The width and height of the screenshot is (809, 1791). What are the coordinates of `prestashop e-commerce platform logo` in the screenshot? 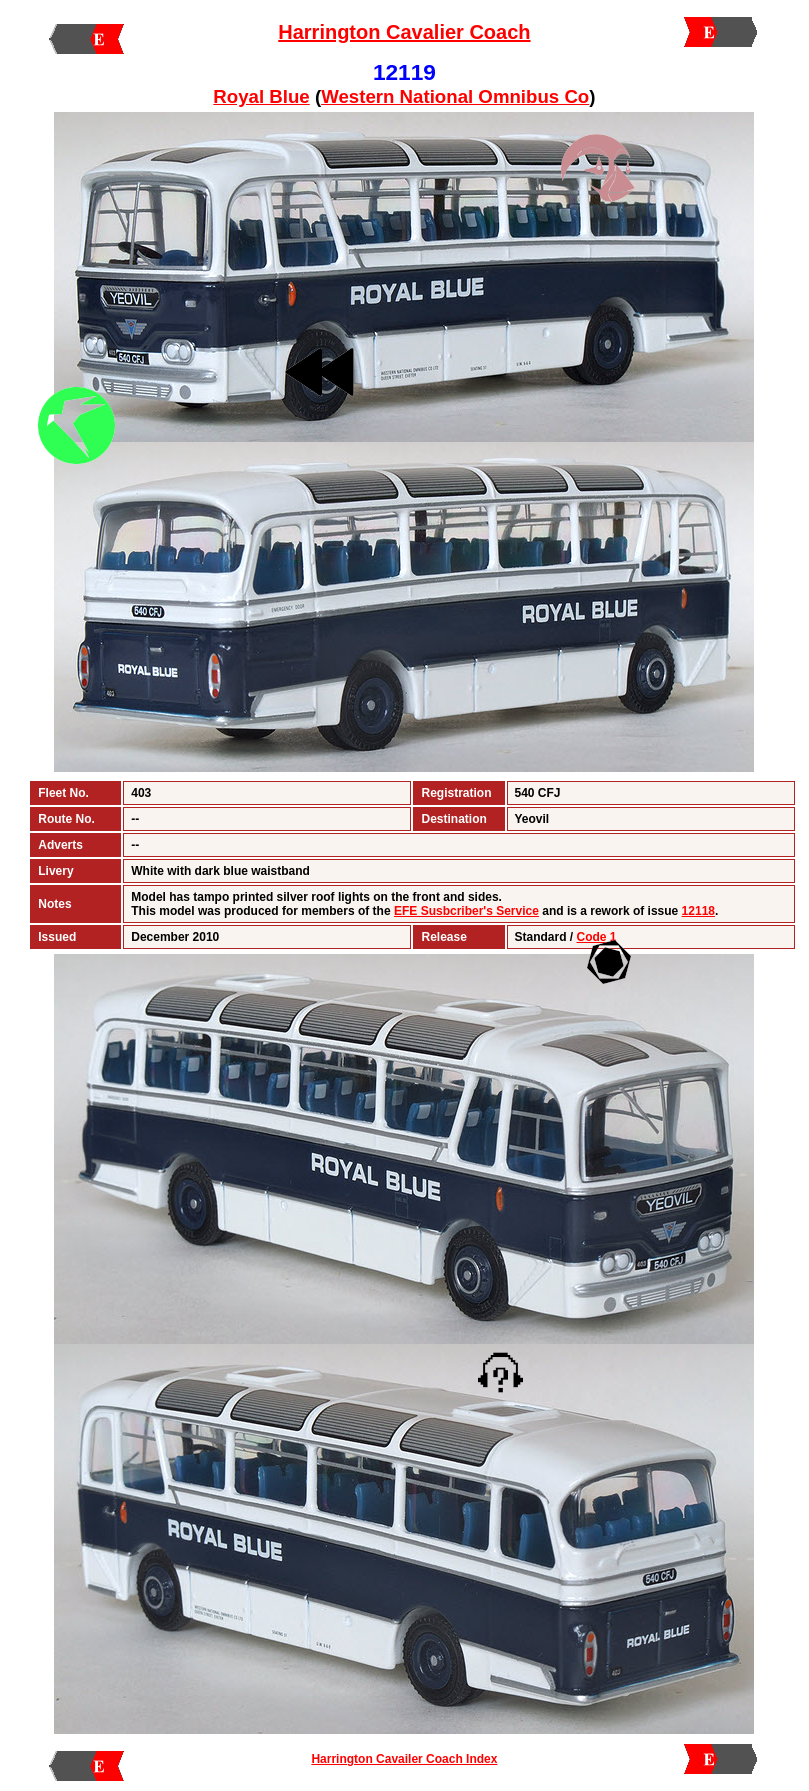 It's located at (598, 168).